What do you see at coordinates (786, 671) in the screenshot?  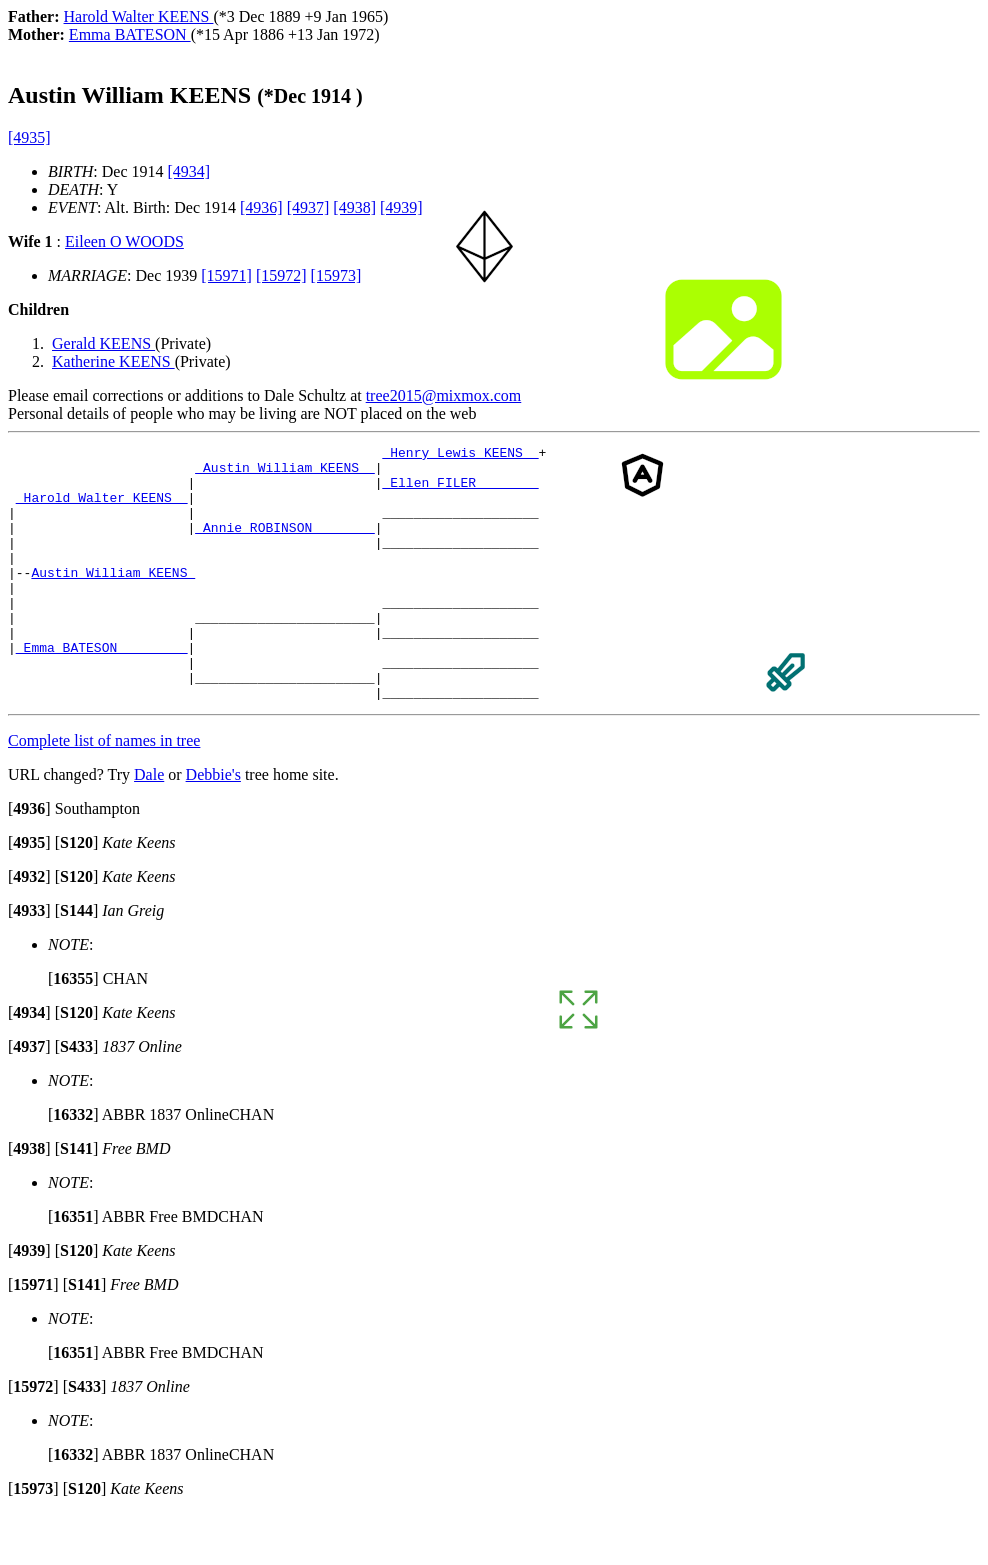 I see `access combat or battle features` at bounding box center [786, 671].